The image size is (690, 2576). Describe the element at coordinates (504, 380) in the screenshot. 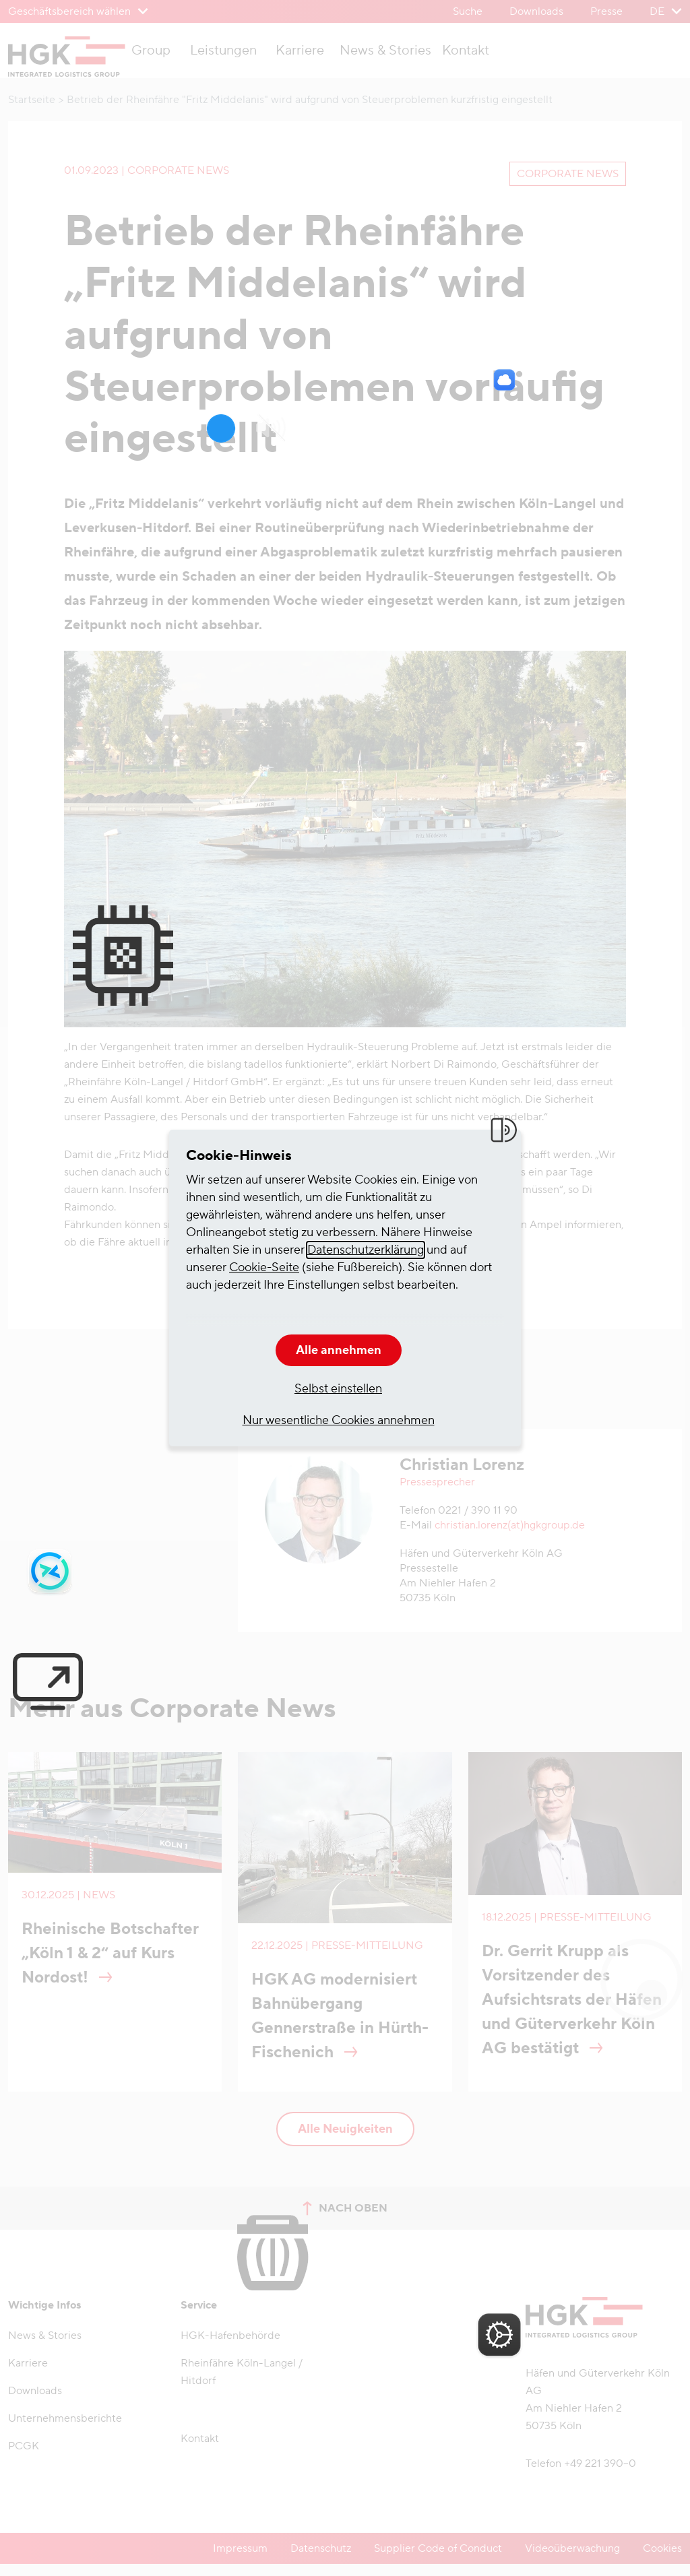

I see `open internet or network settings` at that location.